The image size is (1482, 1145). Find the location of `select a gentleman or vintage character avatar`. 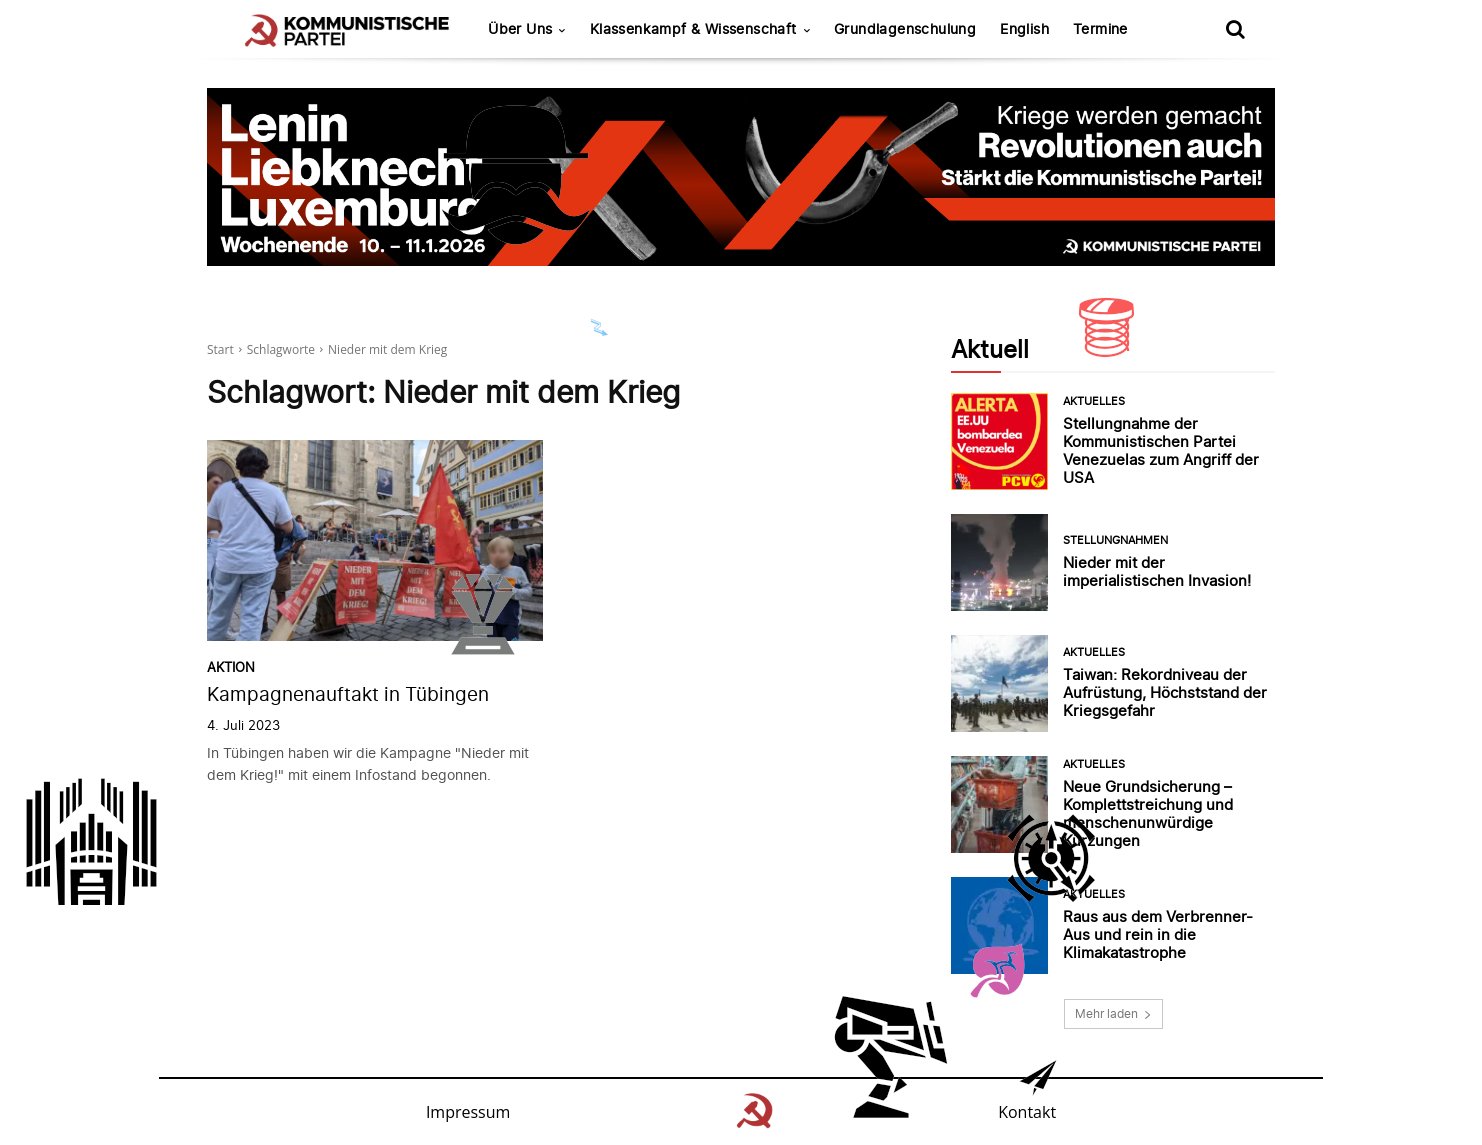

select a gentleman or vintage character avatar is located at coordinates (516, 175).